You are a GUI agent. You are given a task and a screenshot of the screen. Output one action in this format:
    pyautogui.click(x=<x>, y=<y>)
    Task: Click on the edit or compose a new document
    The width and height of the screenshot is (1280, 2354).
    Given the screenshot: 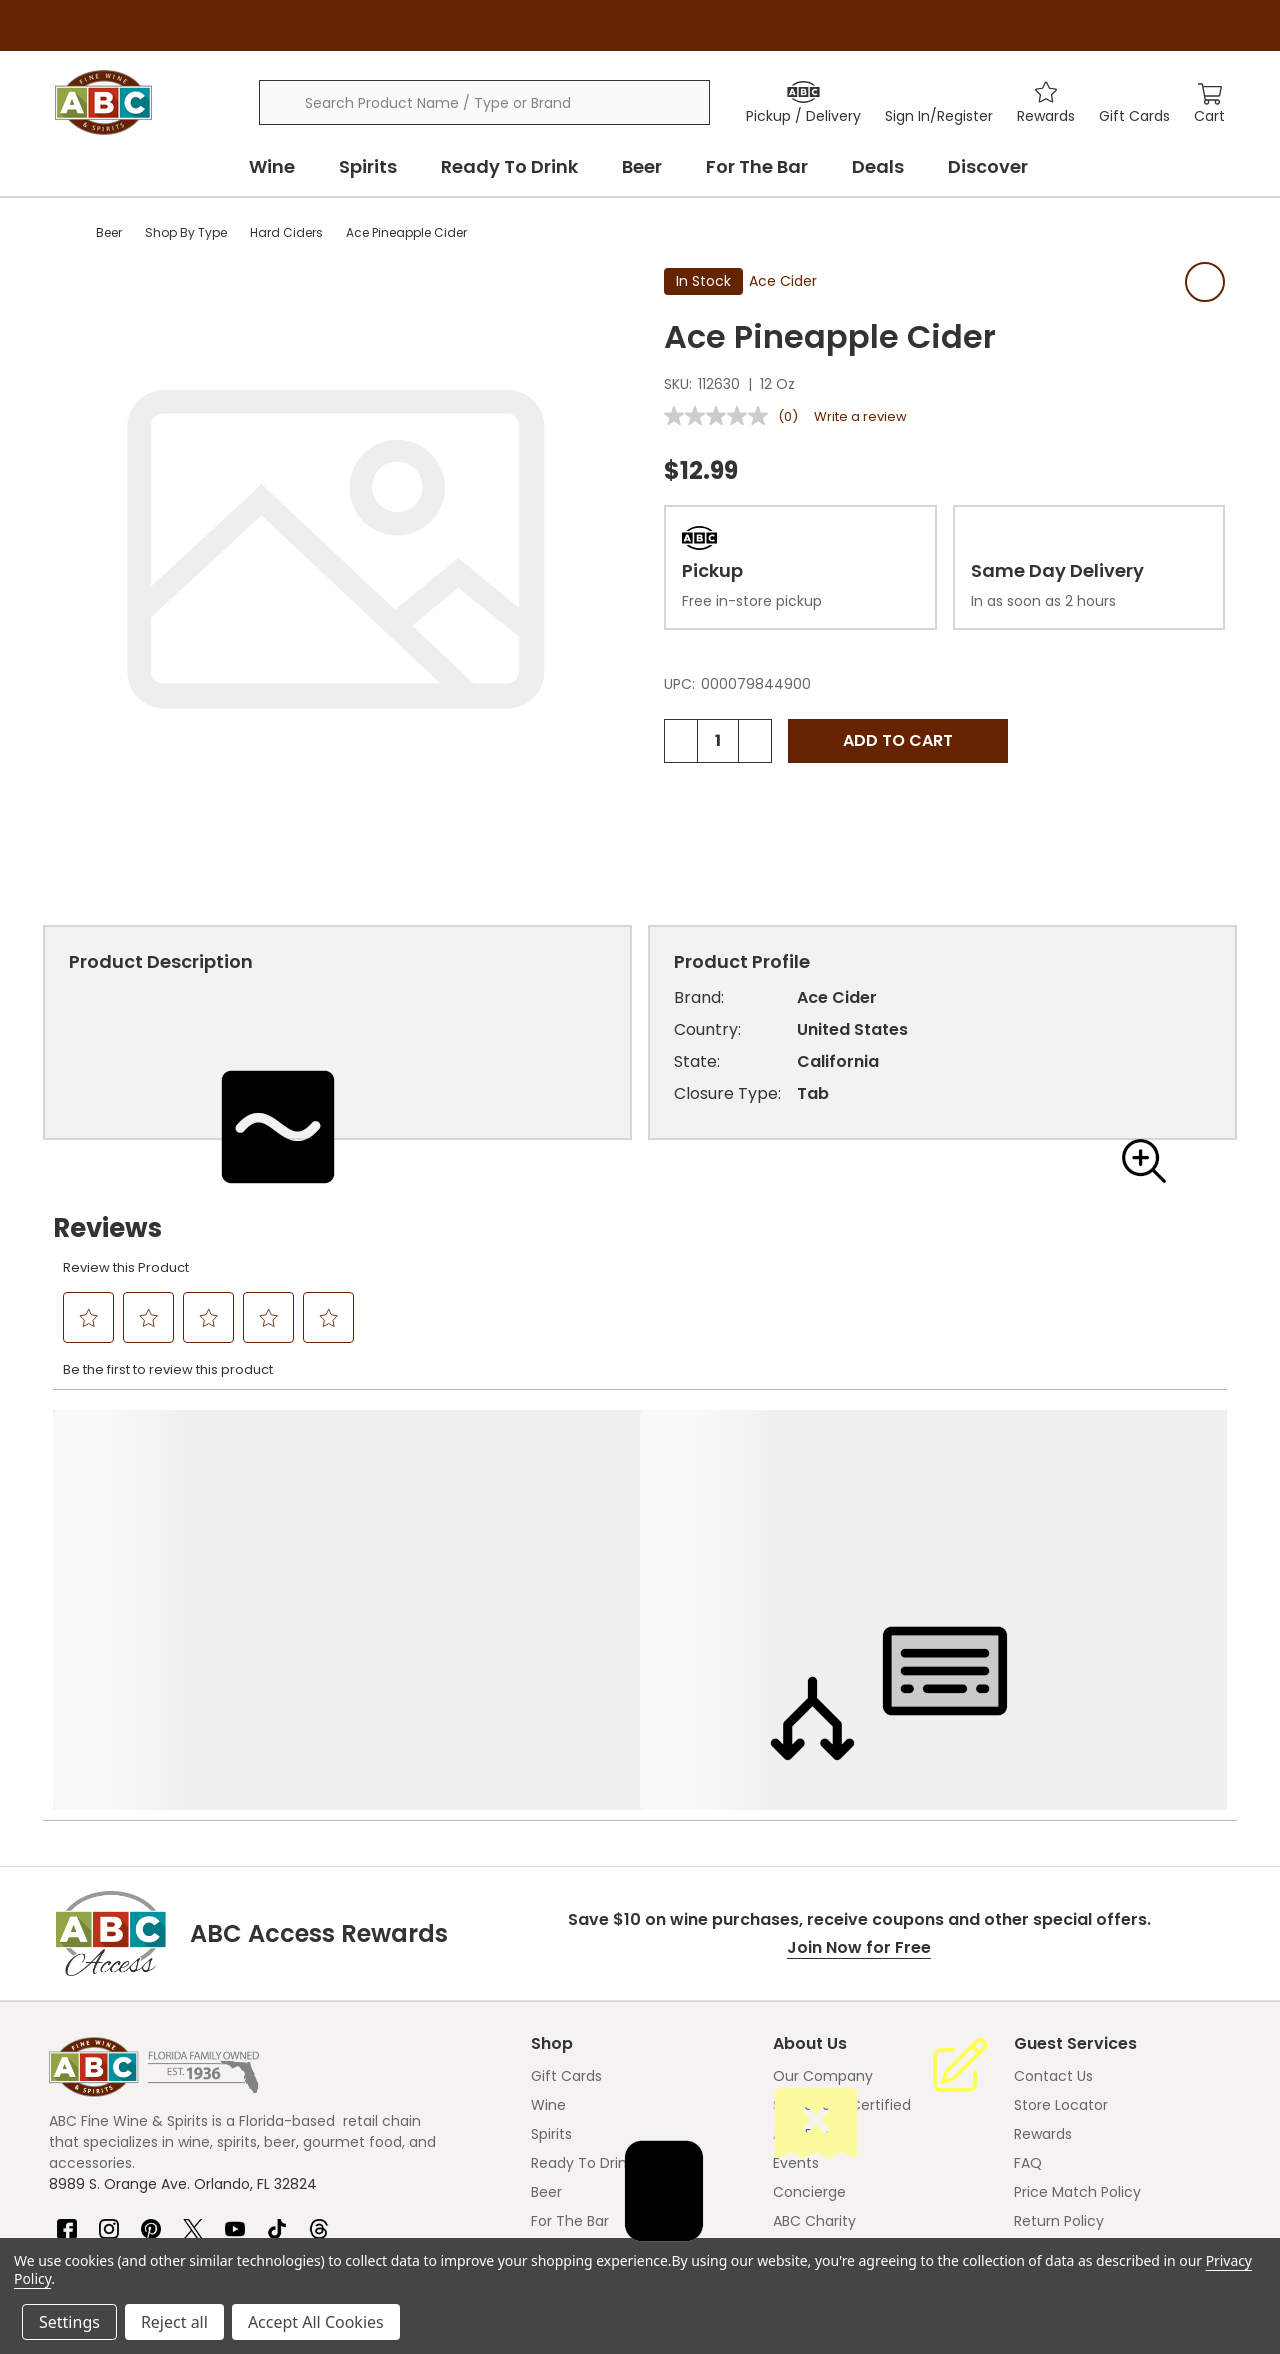 What is the action you would take?
    pyautogui.click(x=959, y=2066)
    